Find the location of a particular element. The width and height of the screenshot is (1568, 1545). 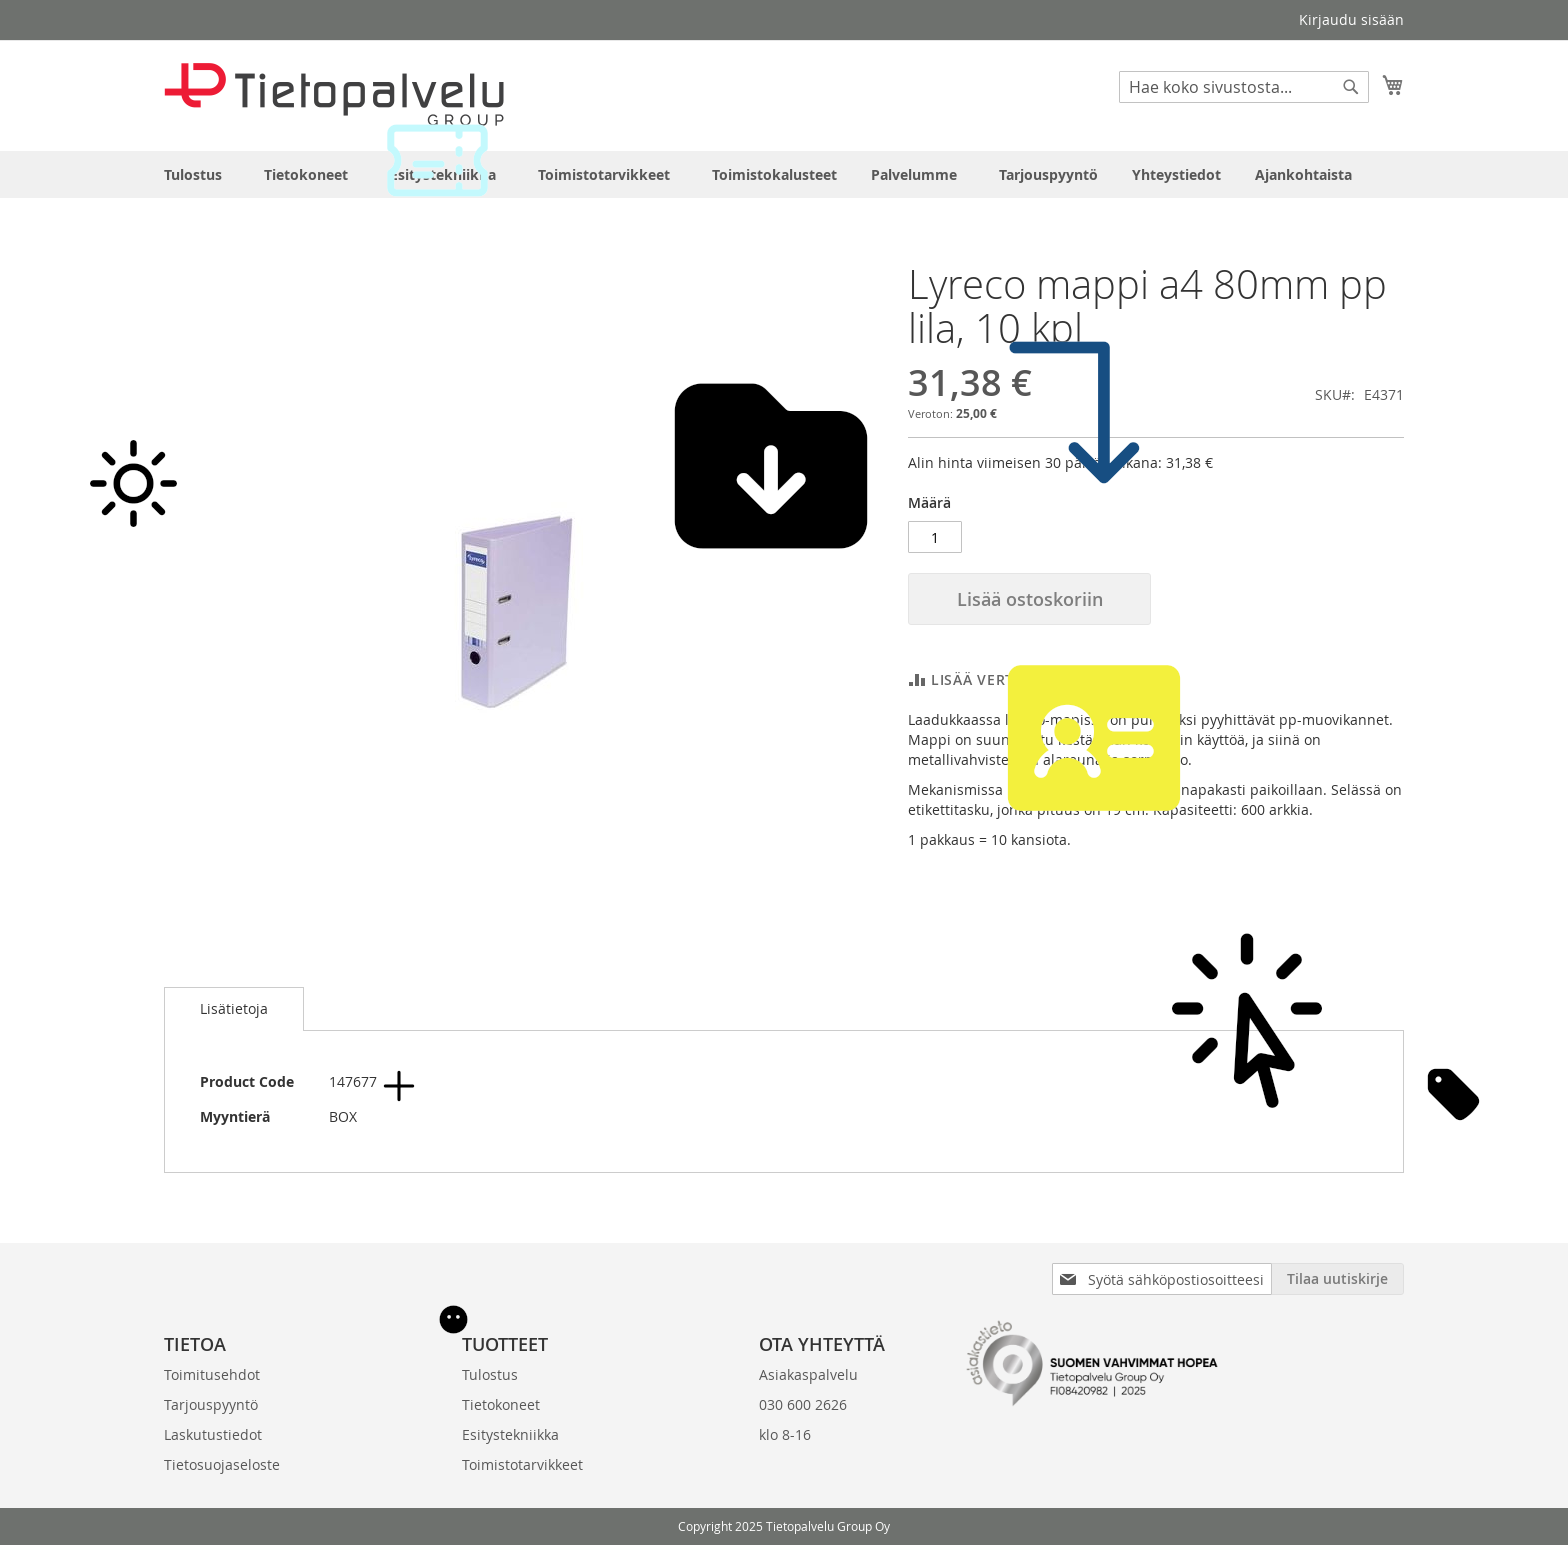

view your tickets or passes is located at coordinates (437, 160).